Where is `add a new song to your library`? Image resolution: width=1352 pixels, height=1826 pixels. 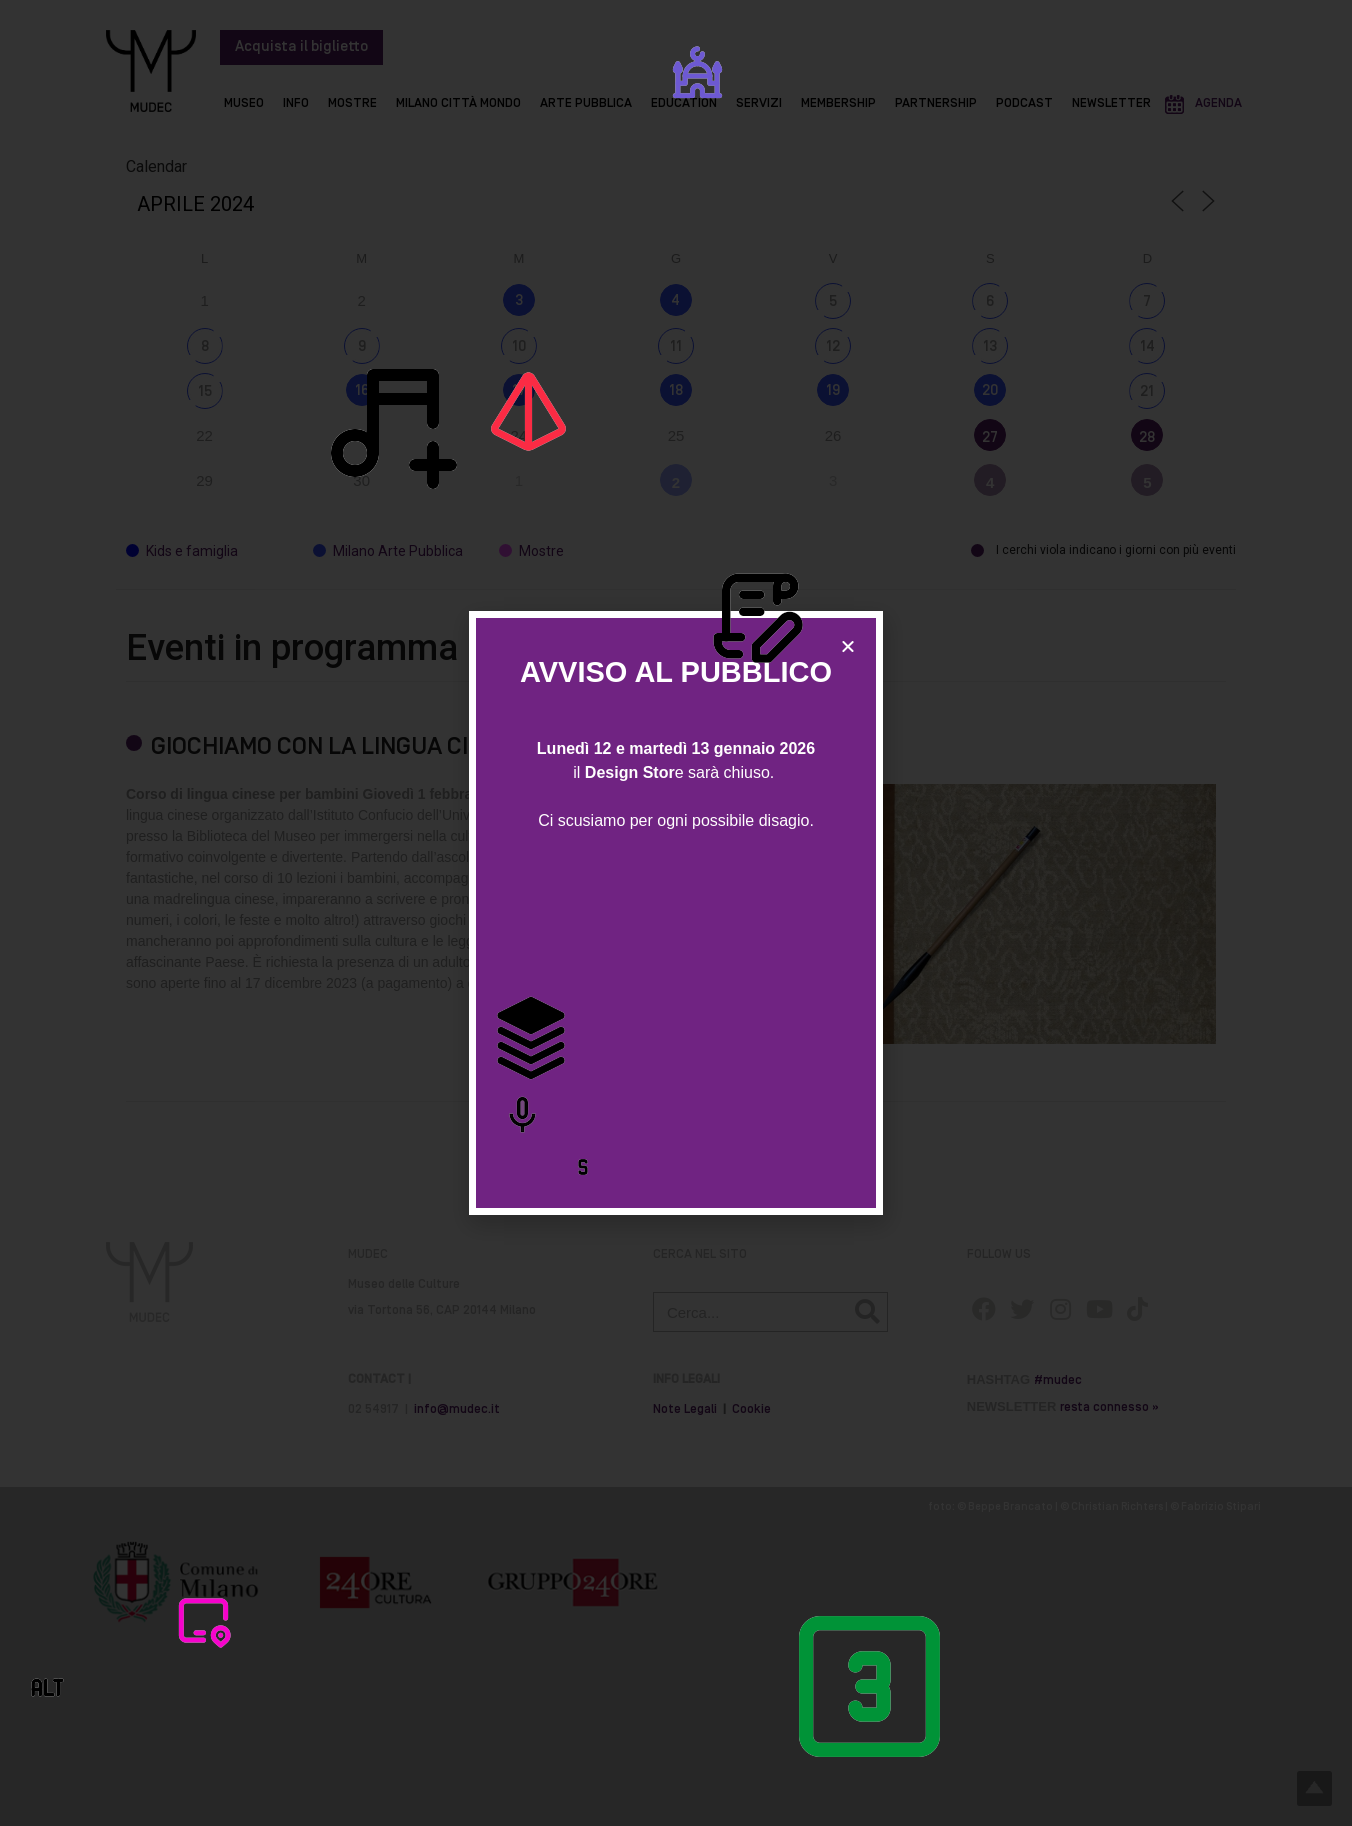
add a new song to your library is located at coordinates (391, 423).